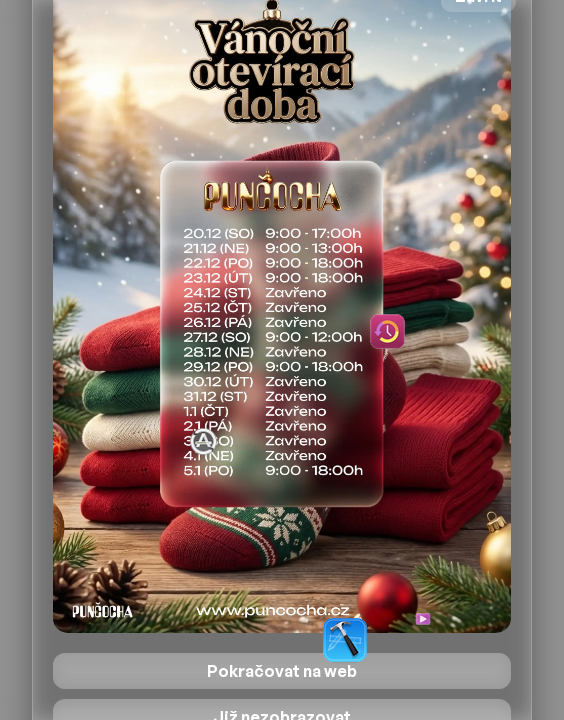 This screenshot has height=720, width=564. What do you see at coordinates (345, 640) in the screenshot?
I see `open jockey media player app` at bounding box center [345, 640].